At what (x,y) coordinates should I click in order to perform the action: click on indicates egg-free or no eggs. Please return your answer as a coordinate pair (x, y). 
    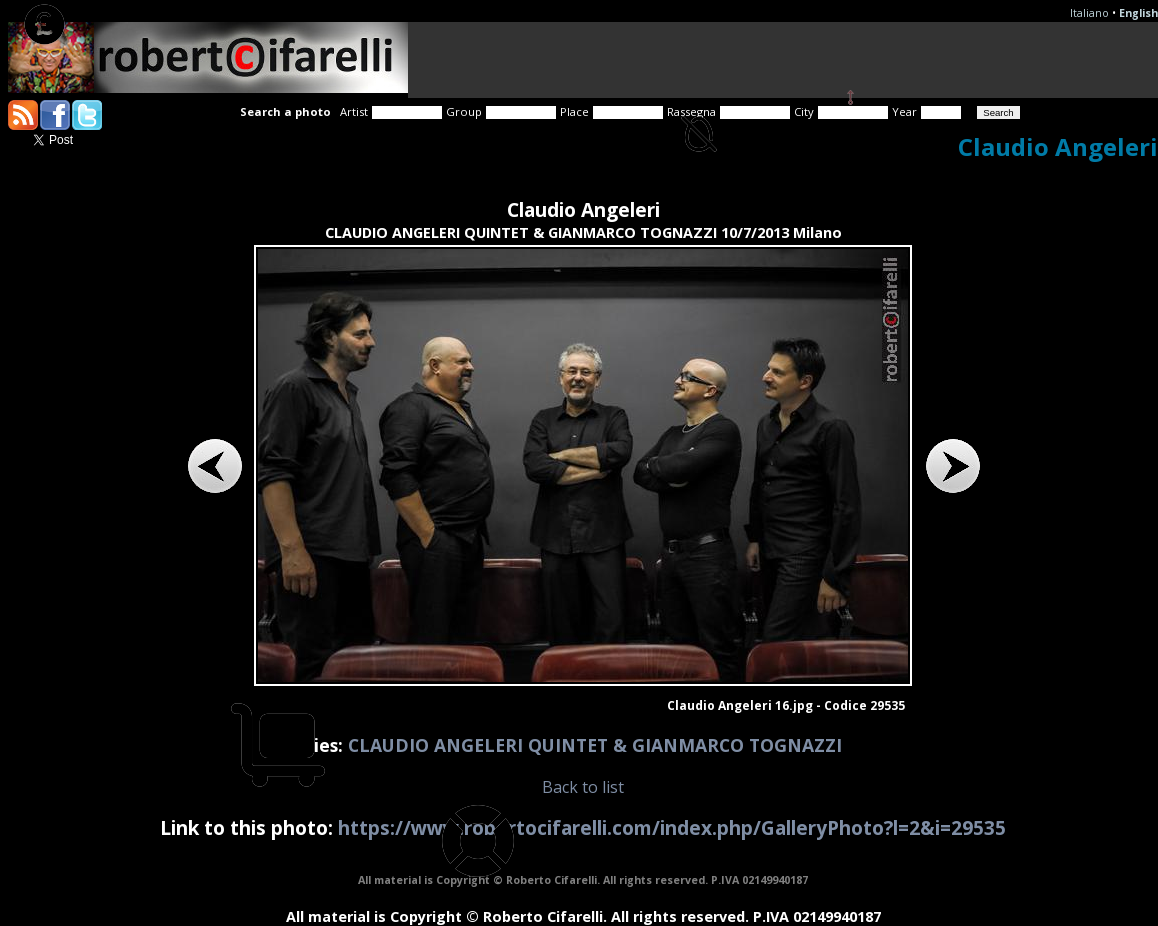
    Looking at the image, I should click on (699, 134).